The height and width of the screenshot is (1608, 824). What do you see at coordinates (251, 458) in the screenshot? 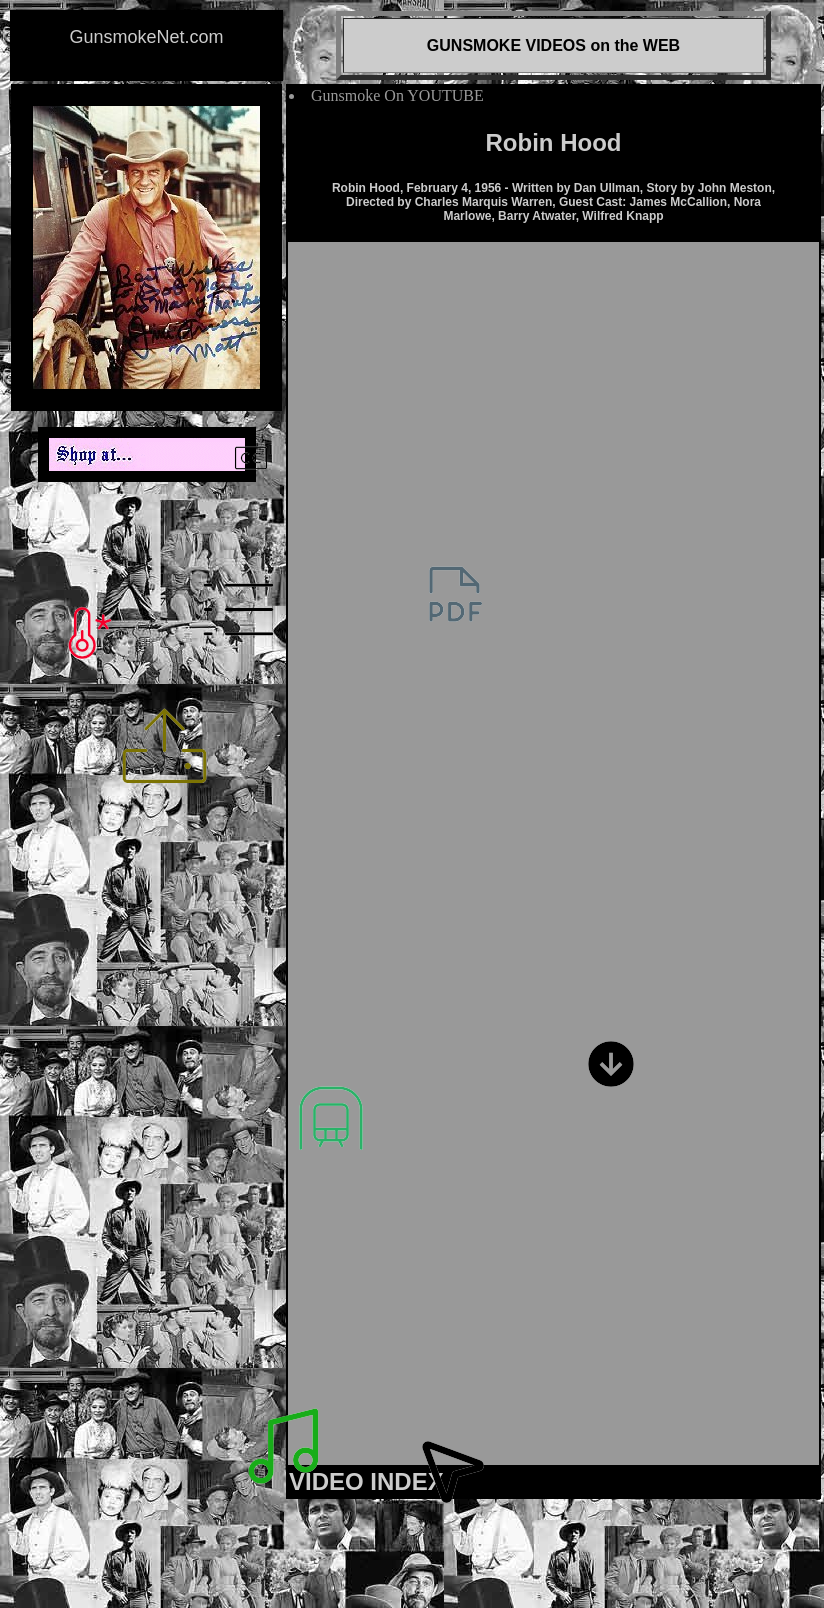
I see `enable closed captions for video content` at bounding box center [251, 458].